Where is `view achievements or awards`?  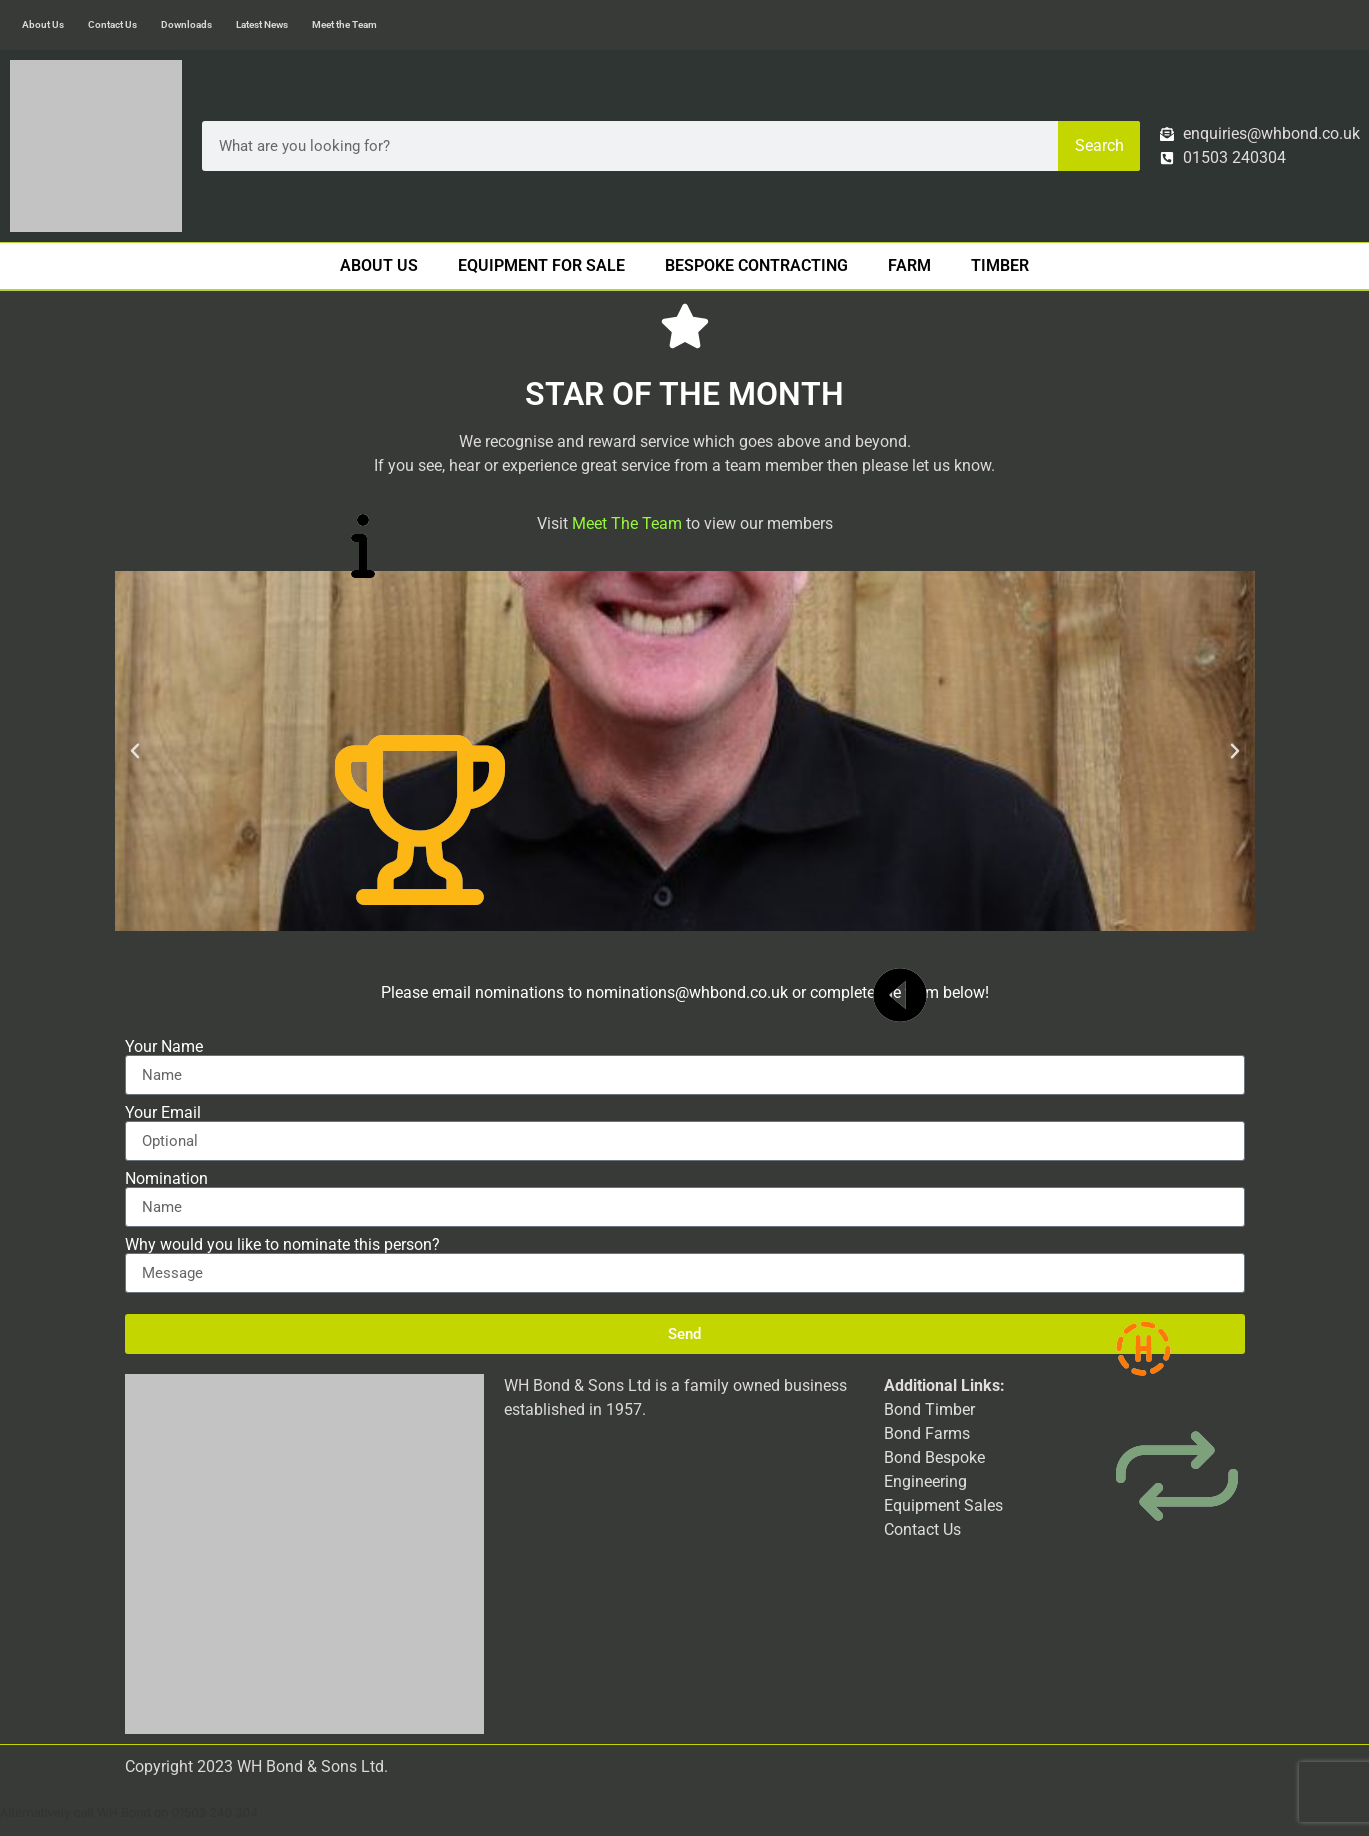
view achievements or awards is located at coordinates (420, 820).